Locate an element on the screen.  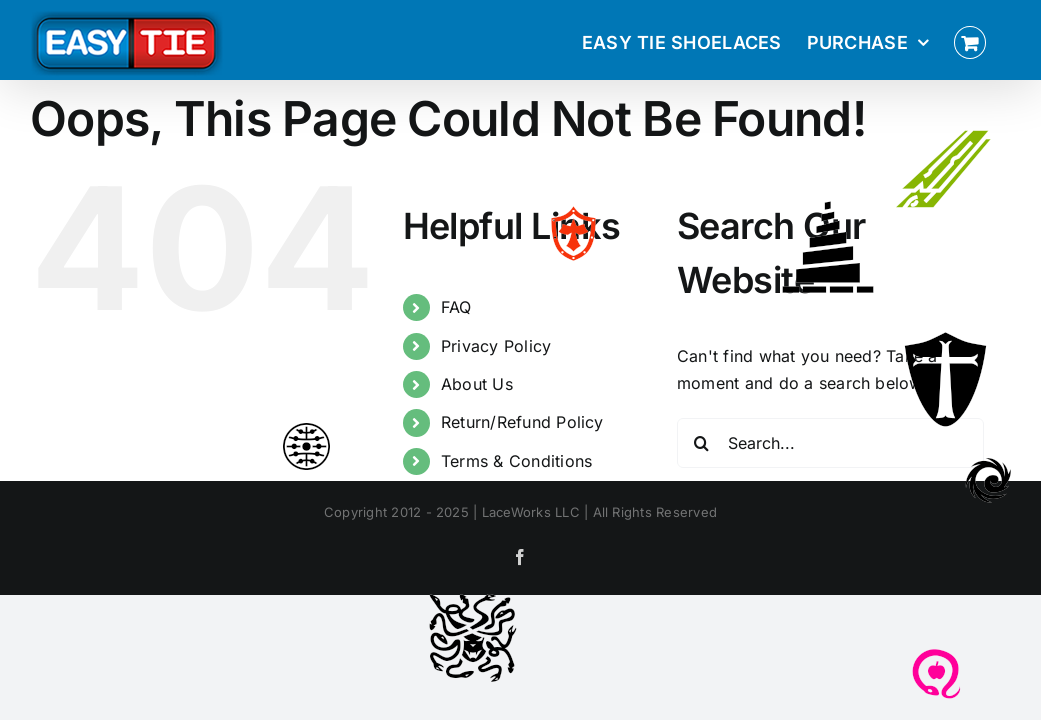
indicates a temptation or forbidden choice in gameplay is located at coordinates (936, 673).